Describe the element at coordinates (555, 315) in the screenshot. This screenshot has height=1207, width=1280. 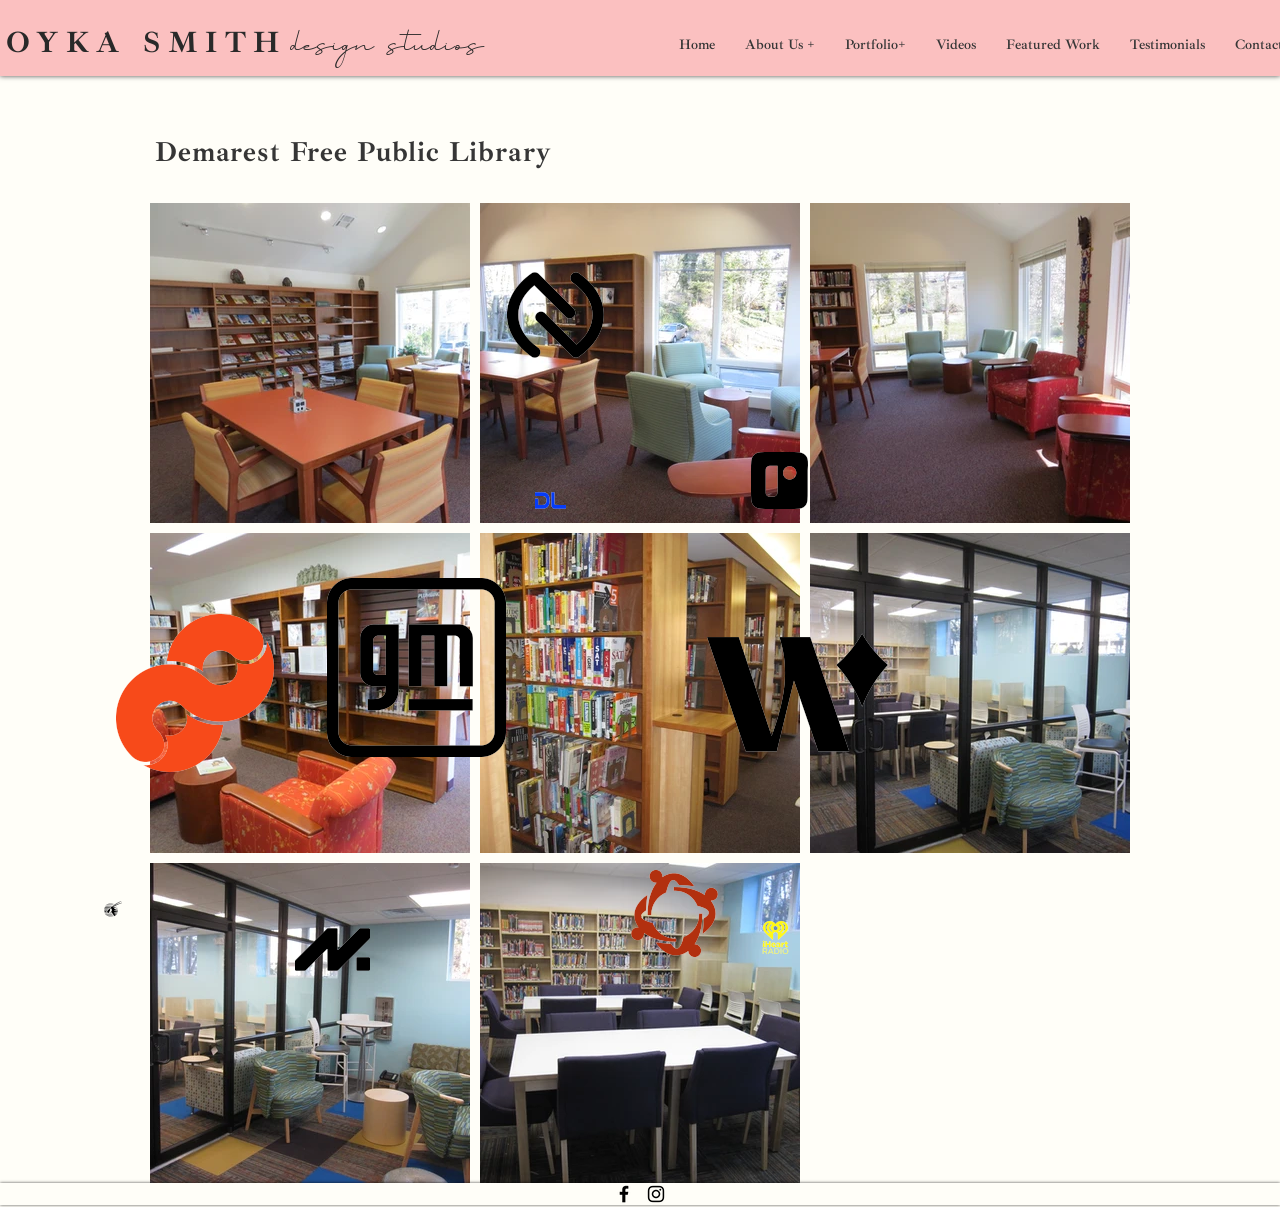
I see `tap to enable NFC connectivity` at that location.